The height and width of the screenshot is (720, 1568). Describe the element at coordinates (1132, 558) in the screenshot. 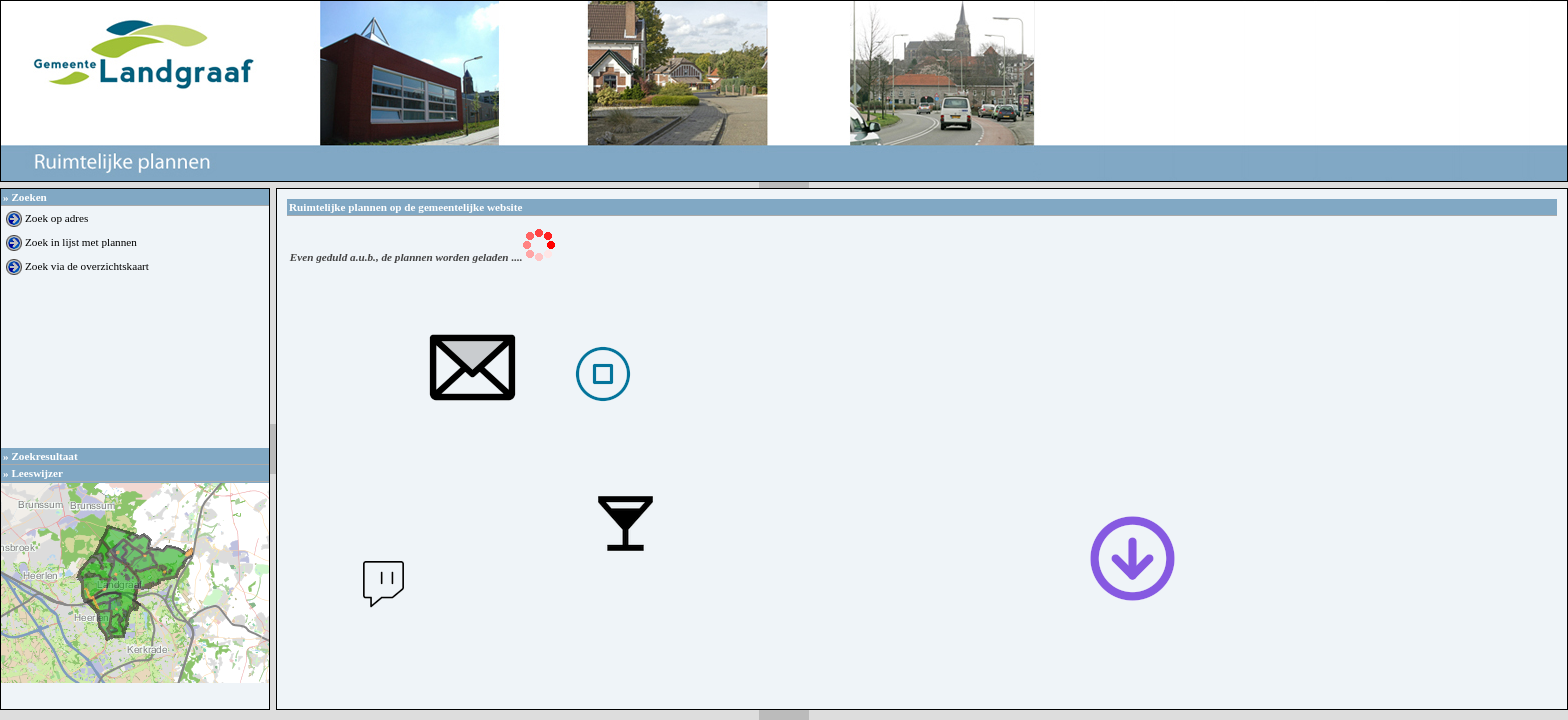

I see `download file or content` at that location.